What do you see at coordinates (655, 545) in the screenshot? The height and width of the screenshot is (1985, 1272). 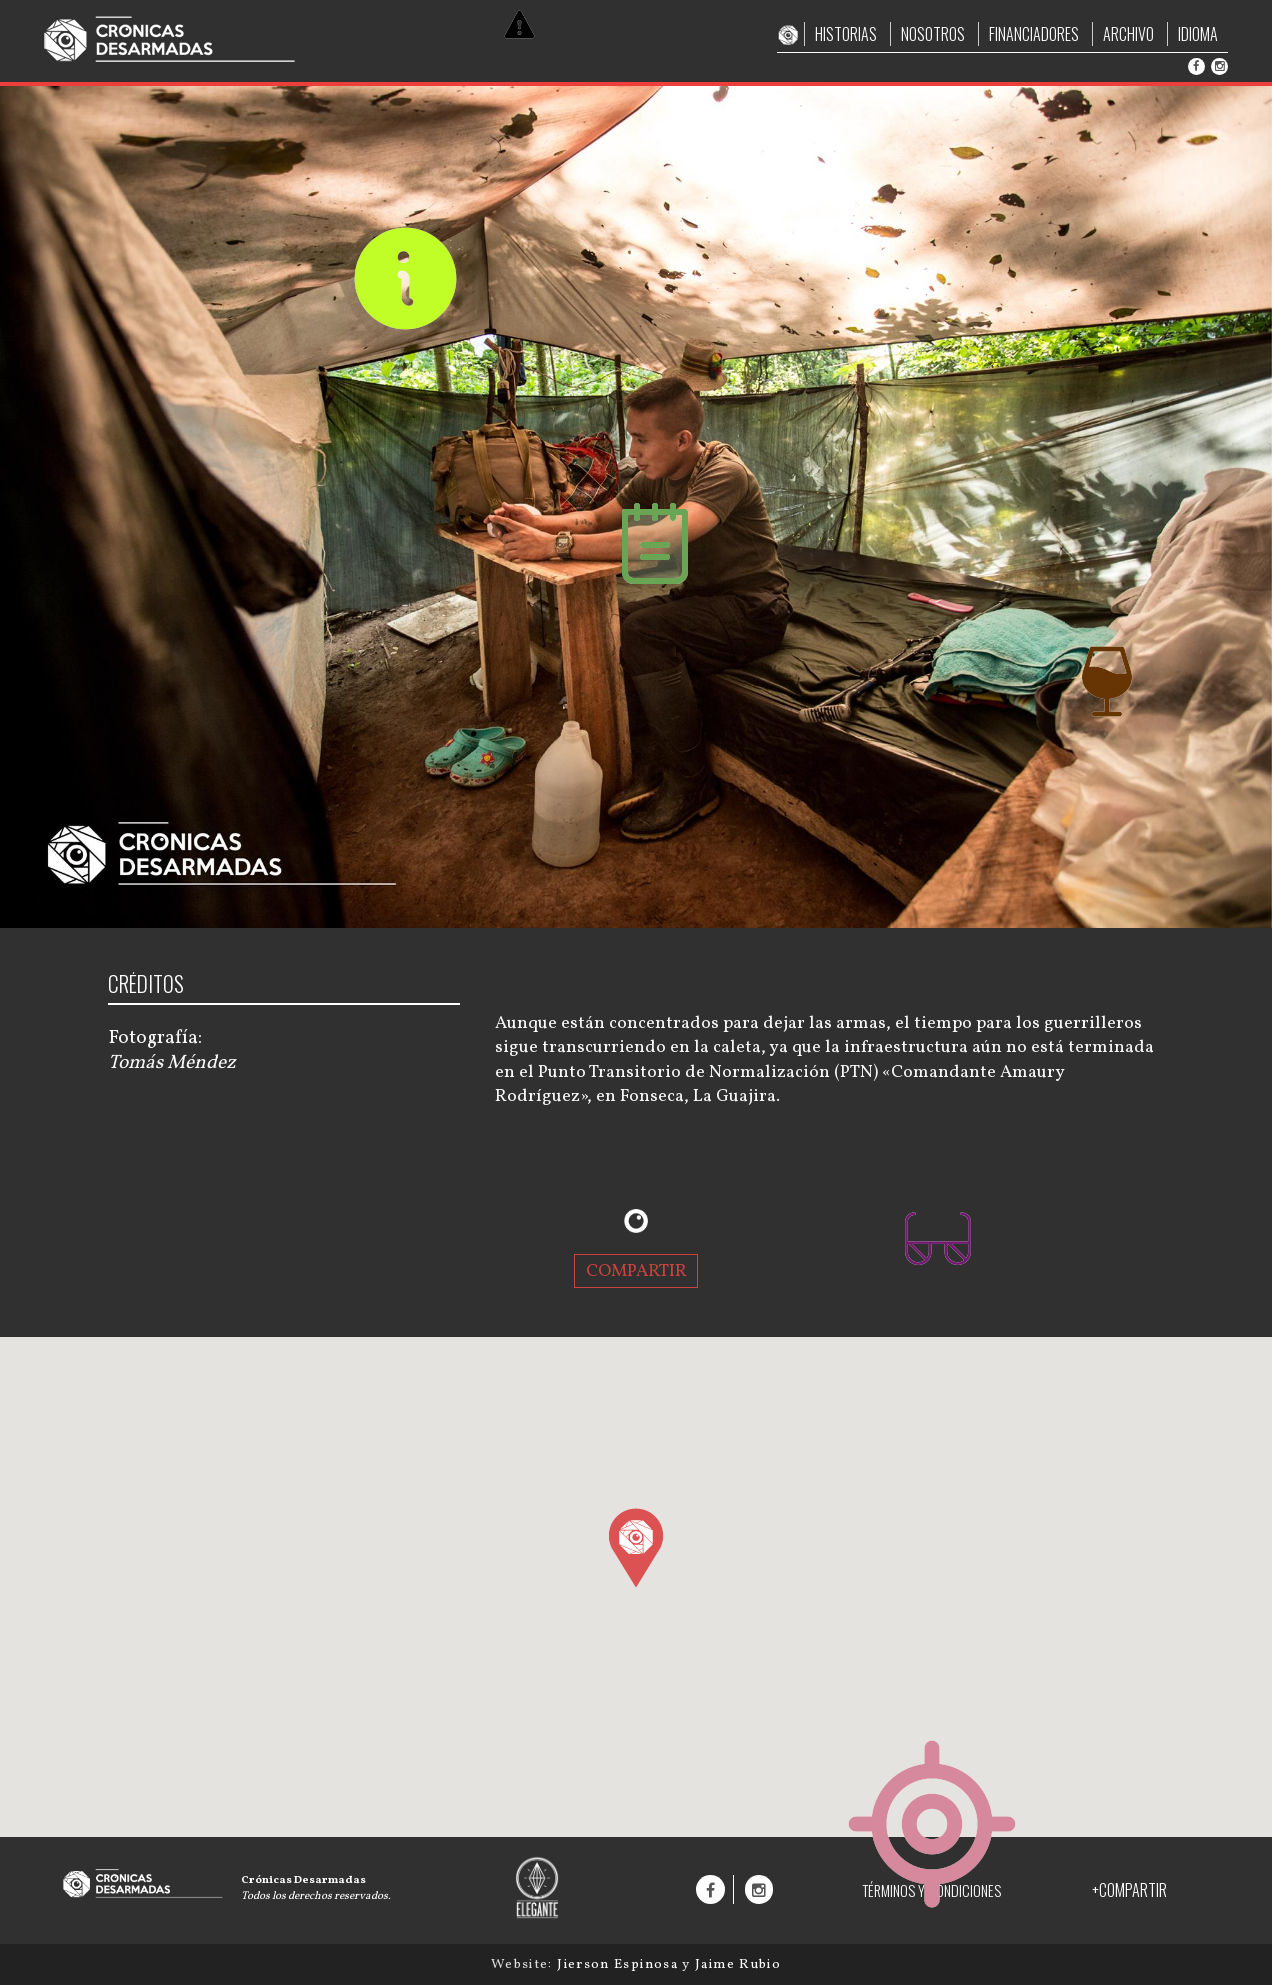 I see `open notepad or notes app` at bounding box center [655, 545].